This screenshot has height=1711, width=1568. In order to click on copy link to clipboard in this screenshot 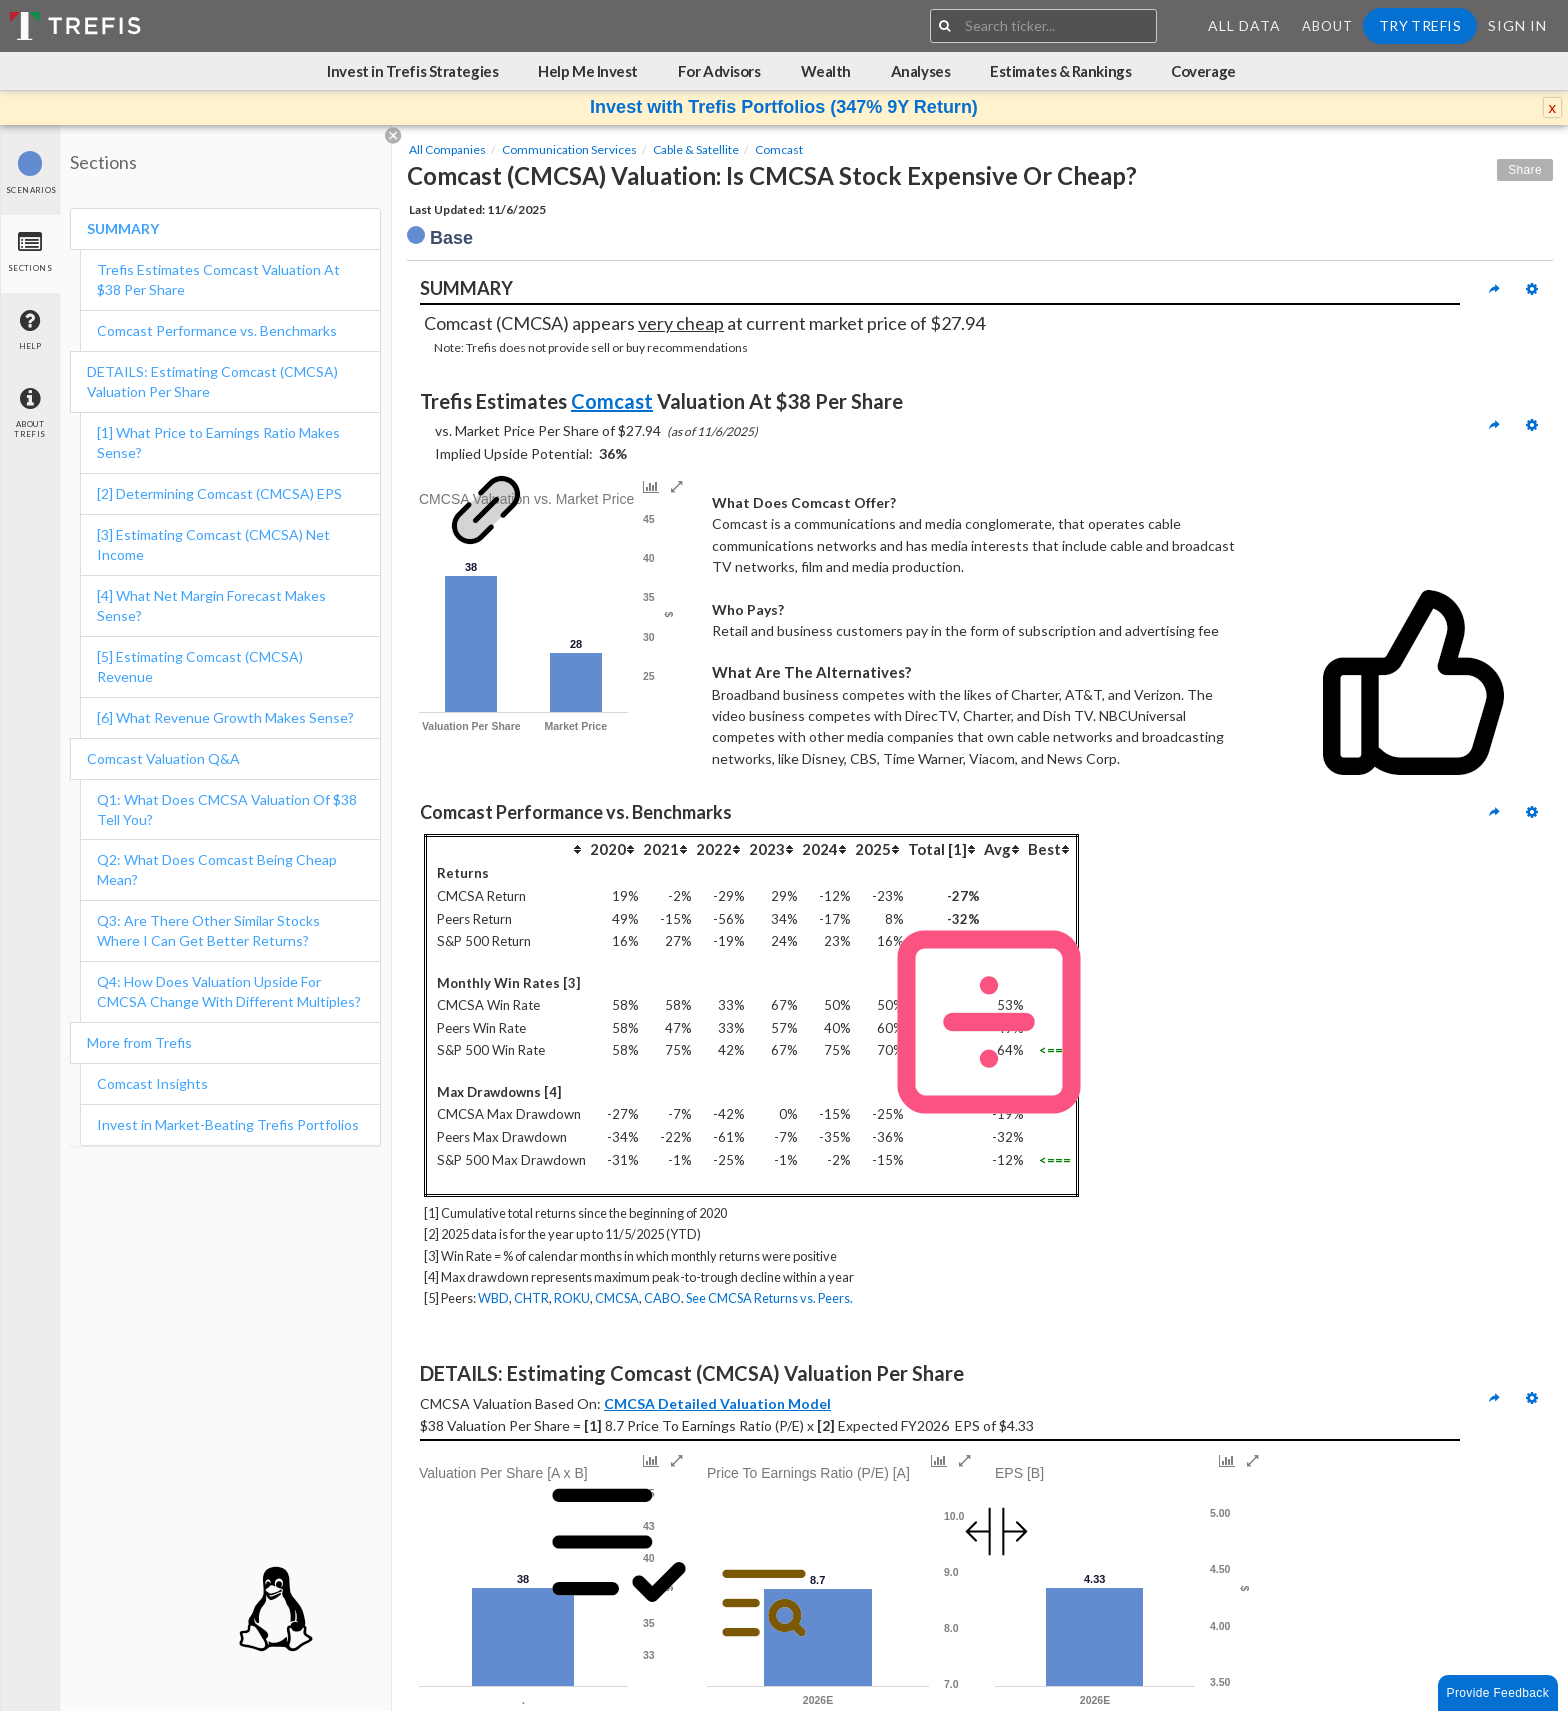, I will do `click(486, 510)`.